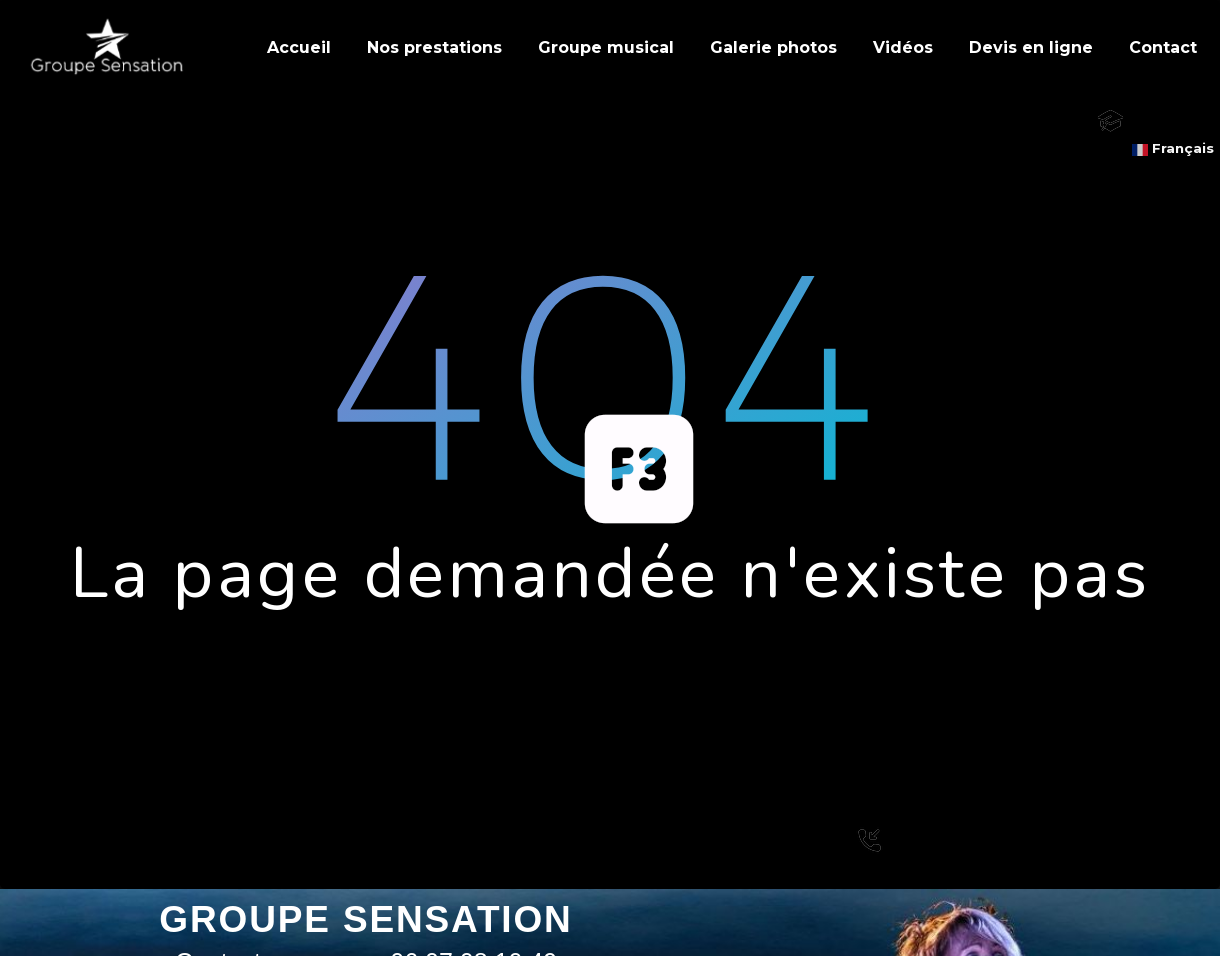 This screenshot has height=956, width=1220. Describe the element at coordinates (869, 840) in the screenshot. I see `indicates a missed call that needs to be returned` at that location.